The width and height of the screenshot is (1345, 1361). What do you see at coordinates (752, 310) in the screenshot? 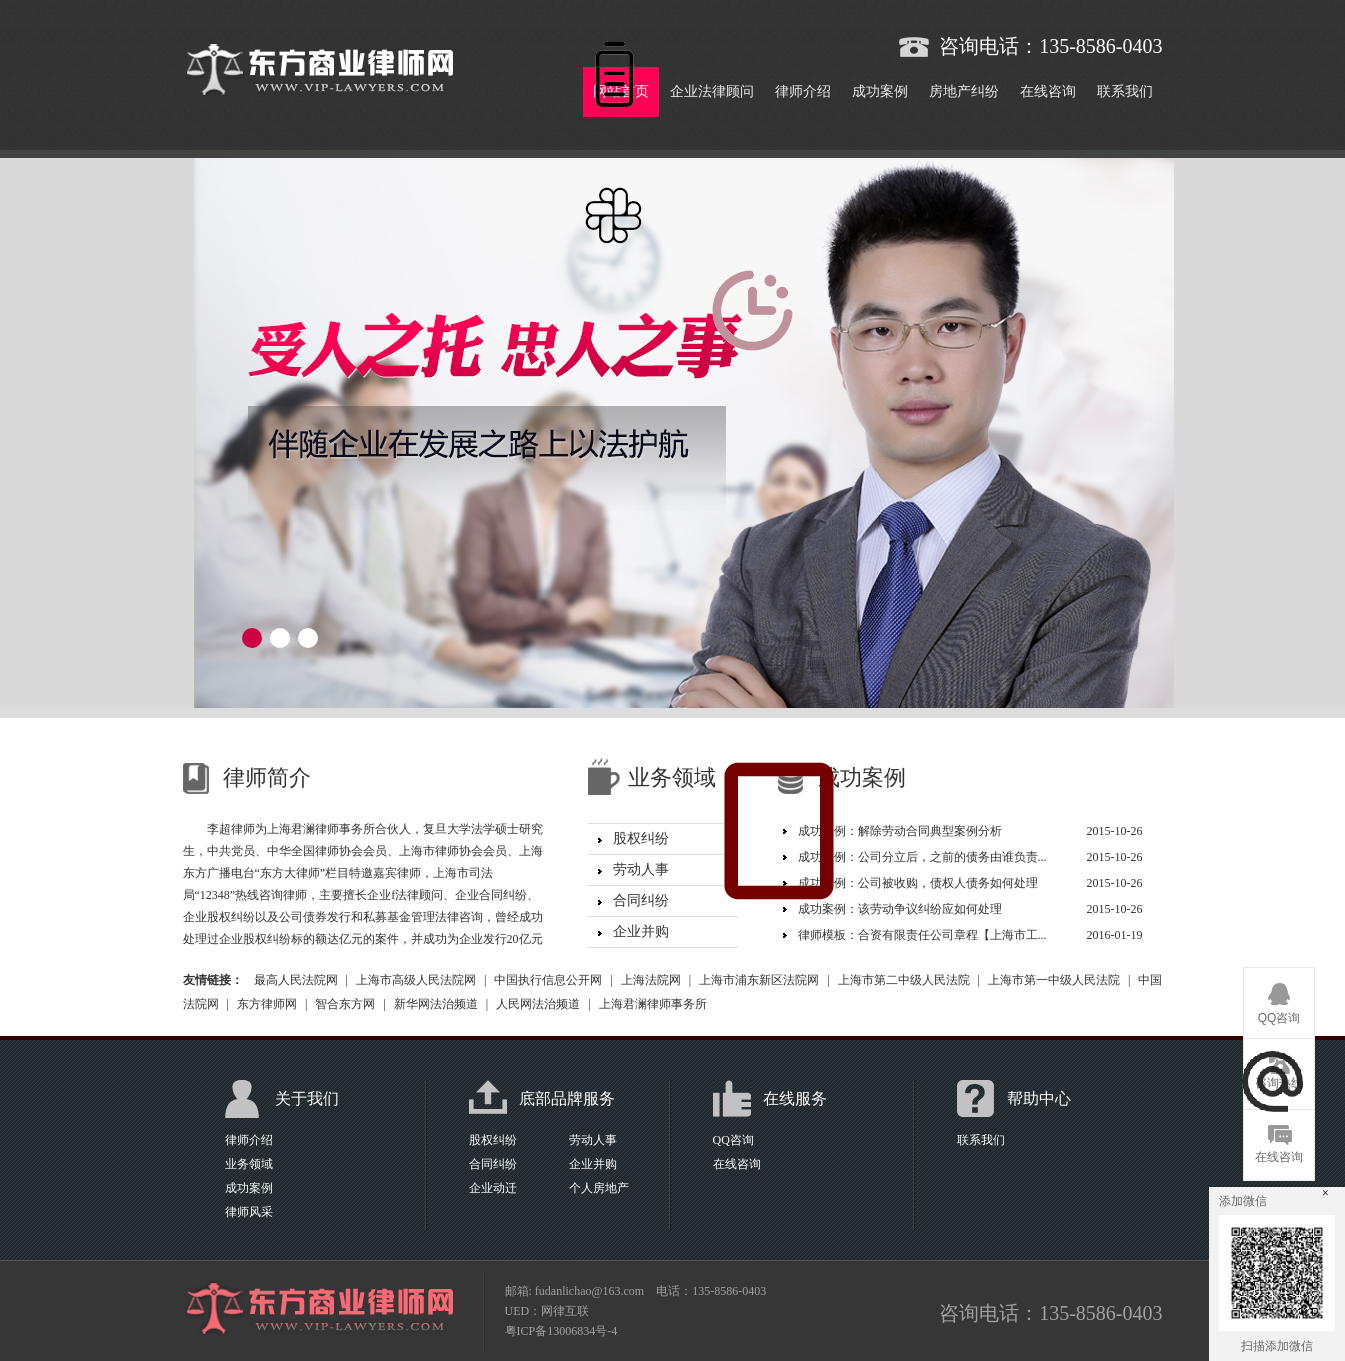
I see `view remaining time or countdown timer` at bounding box center [752, 310].